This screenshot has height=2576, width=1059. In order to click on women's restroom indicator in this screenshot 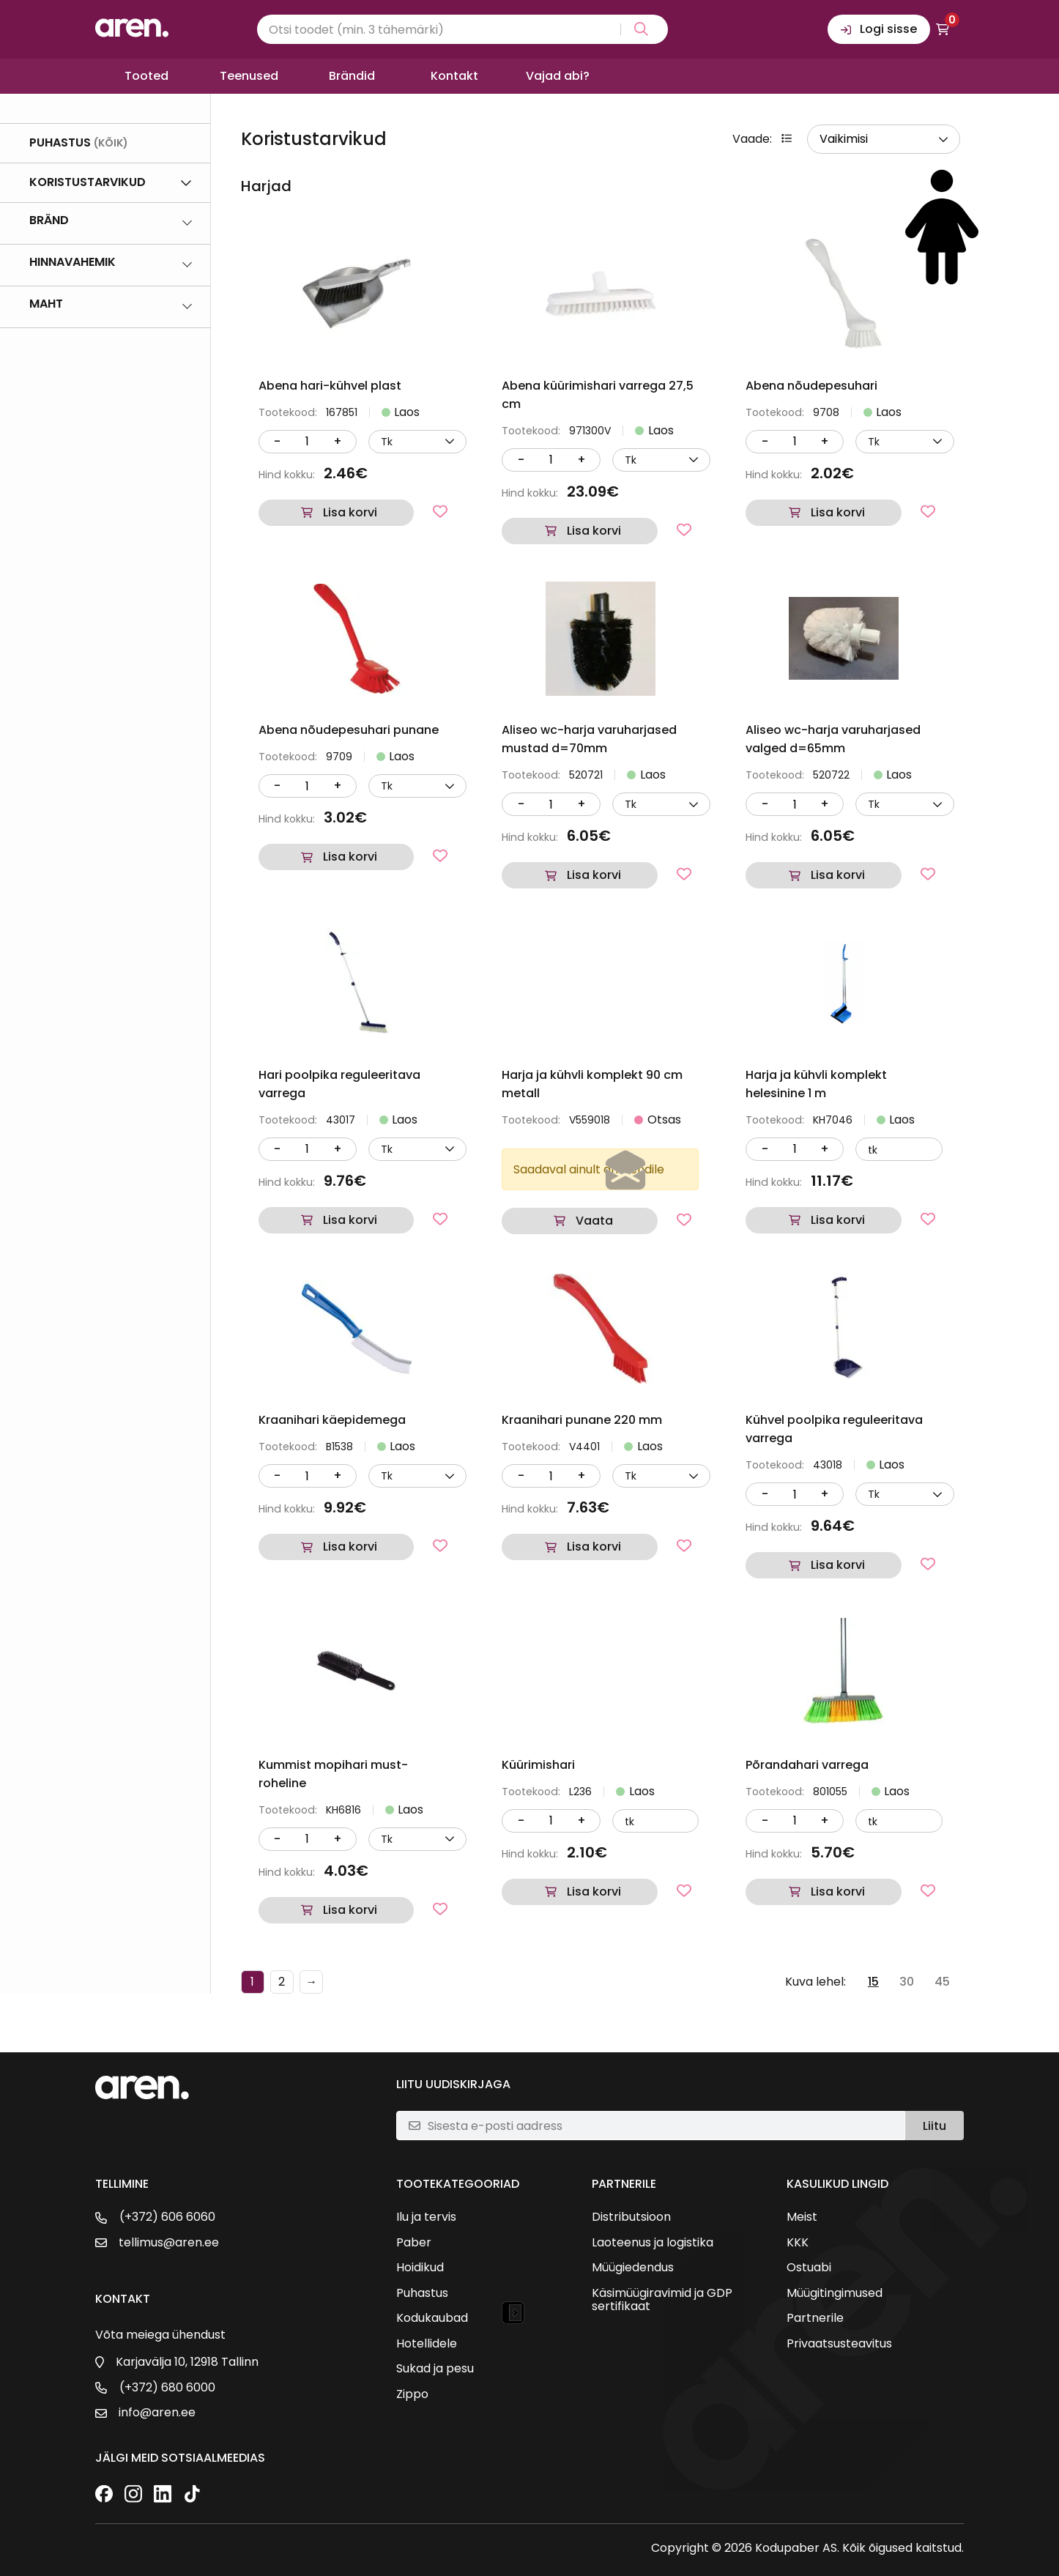, I will do `click(942, 227)`.